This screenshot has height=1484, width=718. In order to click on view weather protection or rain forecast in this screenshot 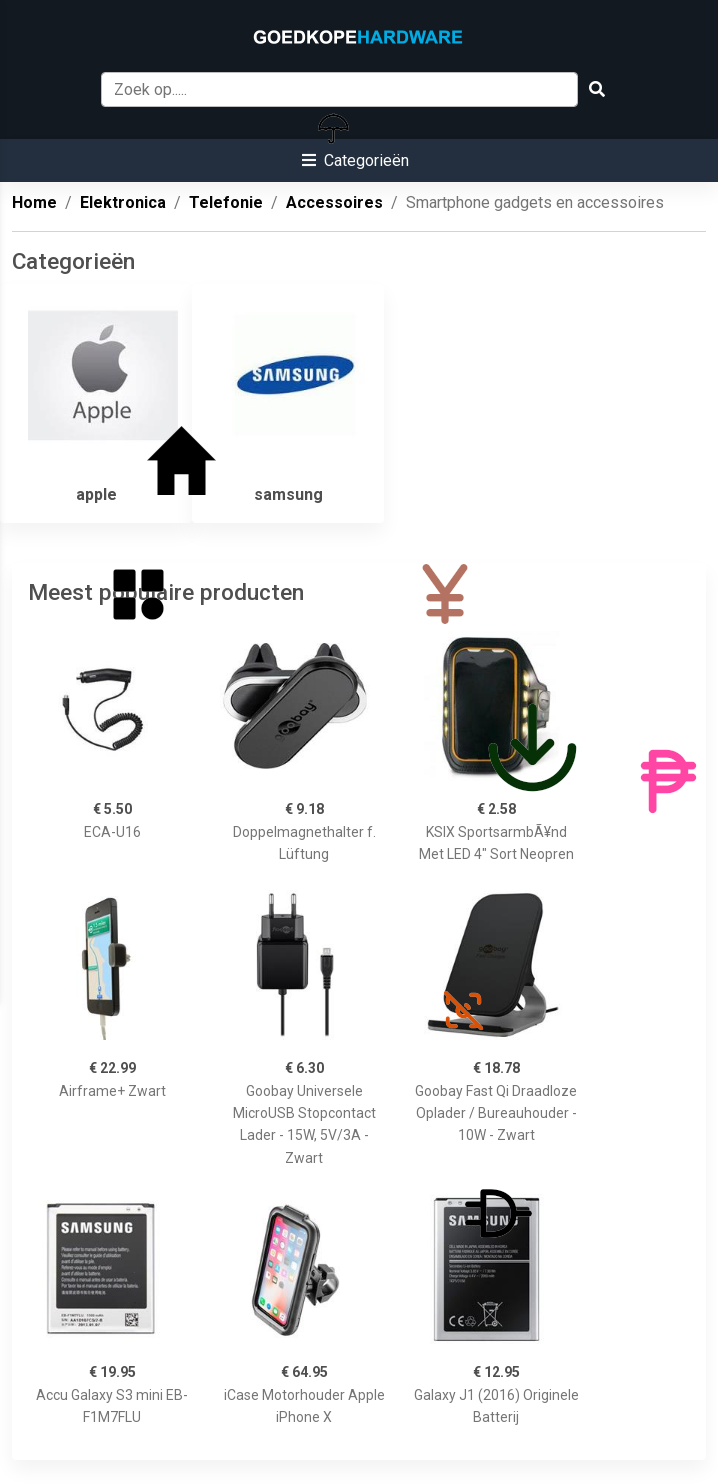, I will do `click(333, 128)`.